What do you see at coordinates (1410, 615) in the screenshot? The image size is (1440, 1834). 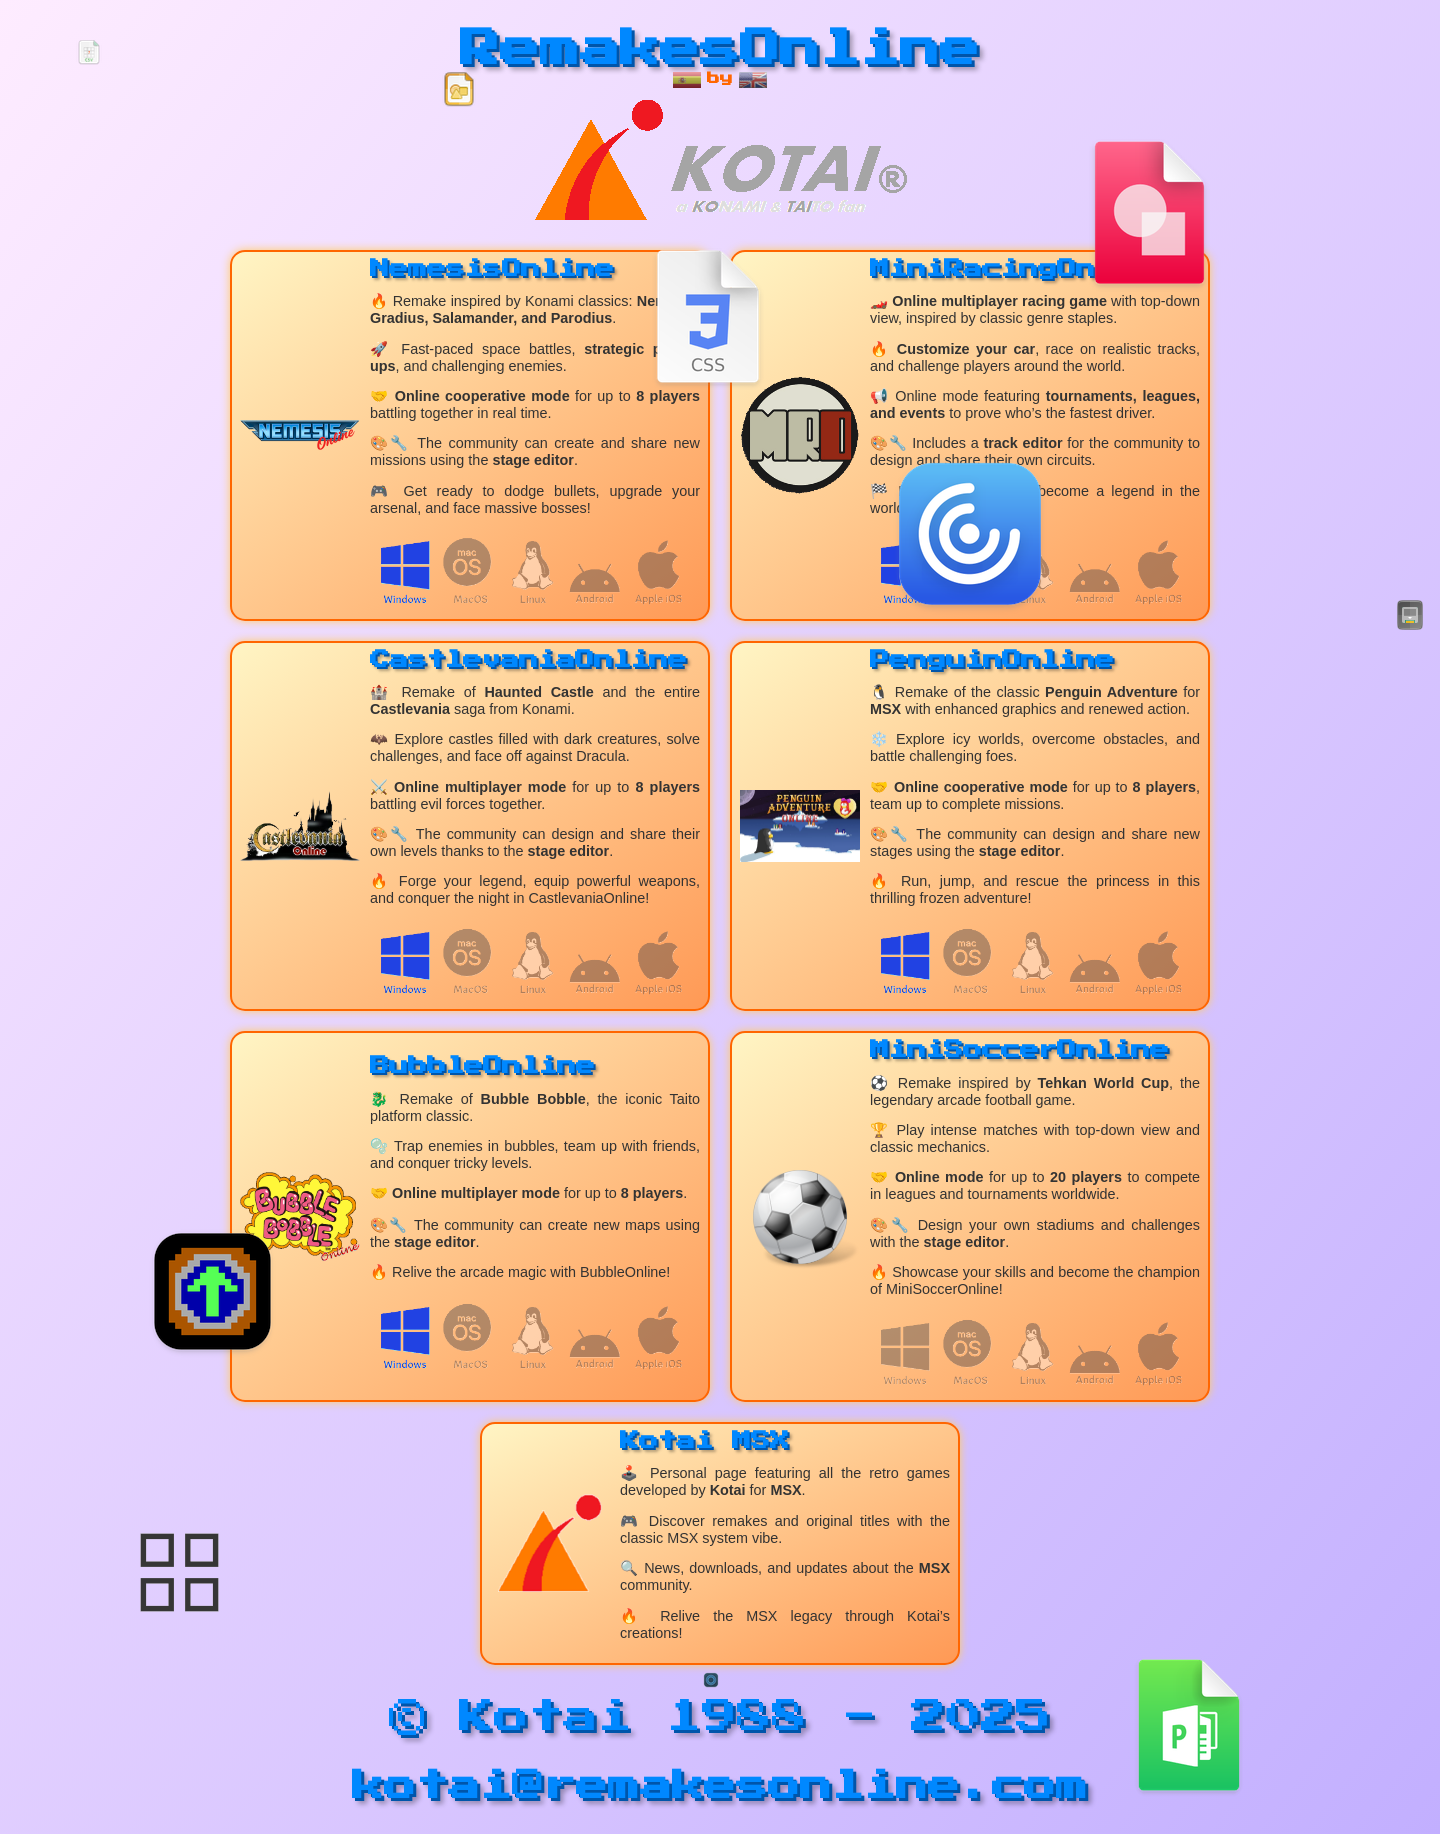 I see `nintendo 64 rom file` at bounding box center [1410, 615].